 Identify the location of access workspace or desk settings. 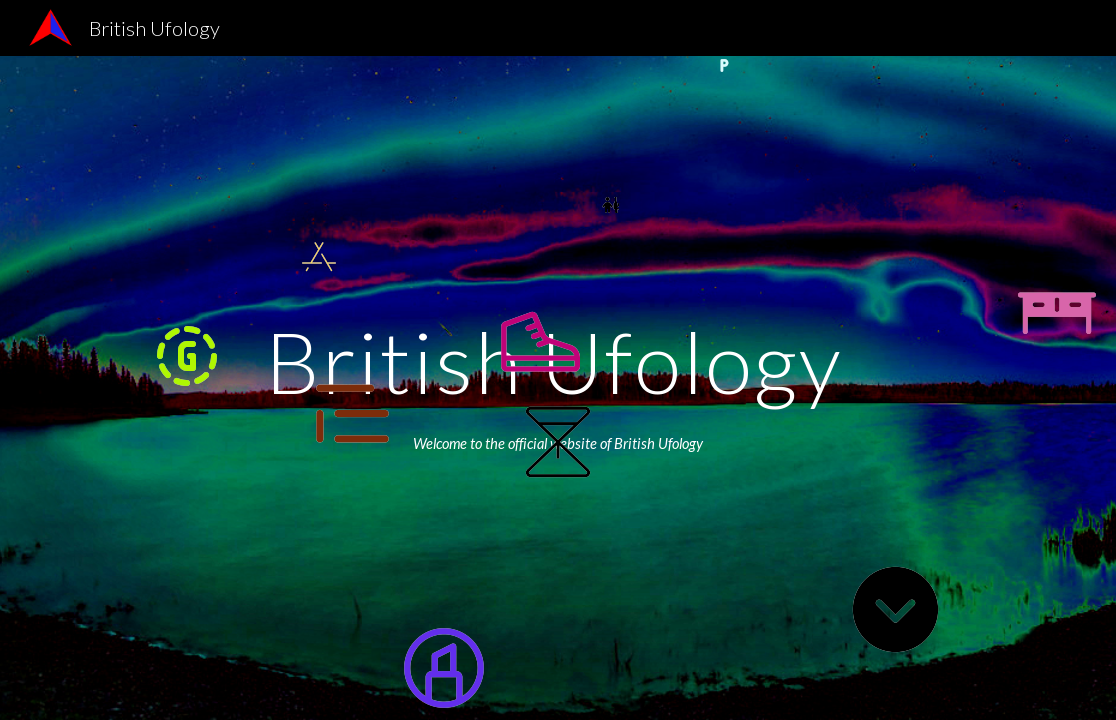
(1057, 312).